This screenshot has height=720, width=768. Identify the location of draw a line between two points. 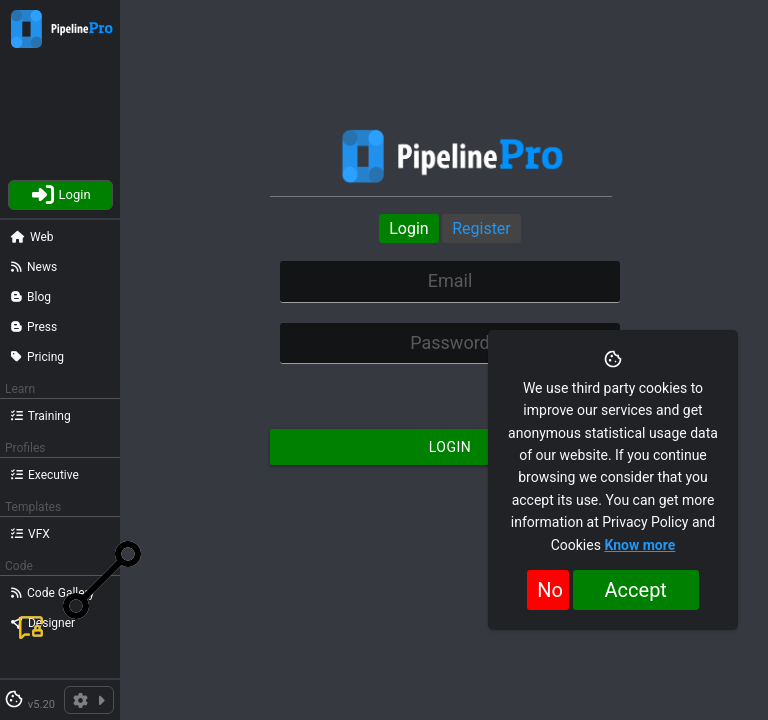
(102, 580).